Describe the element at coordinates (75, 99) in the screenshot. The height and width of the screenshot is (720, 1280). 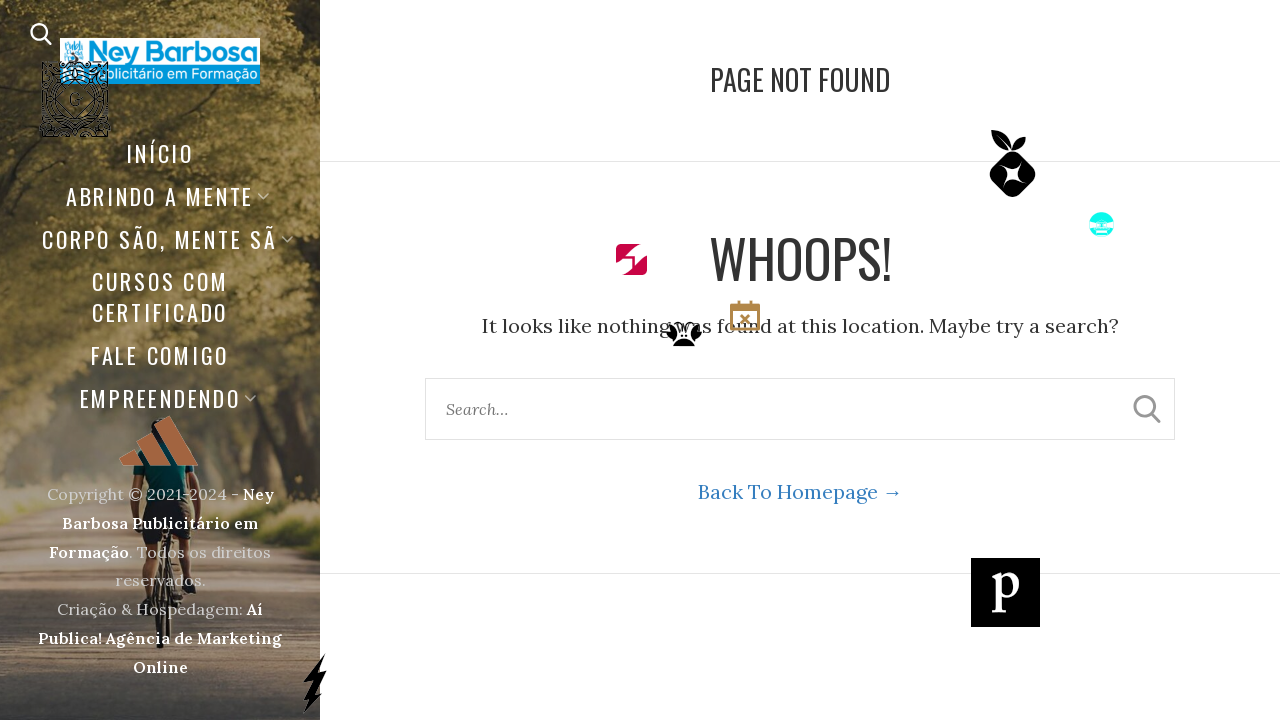
I see `open the gutenberg block editor` at that location.